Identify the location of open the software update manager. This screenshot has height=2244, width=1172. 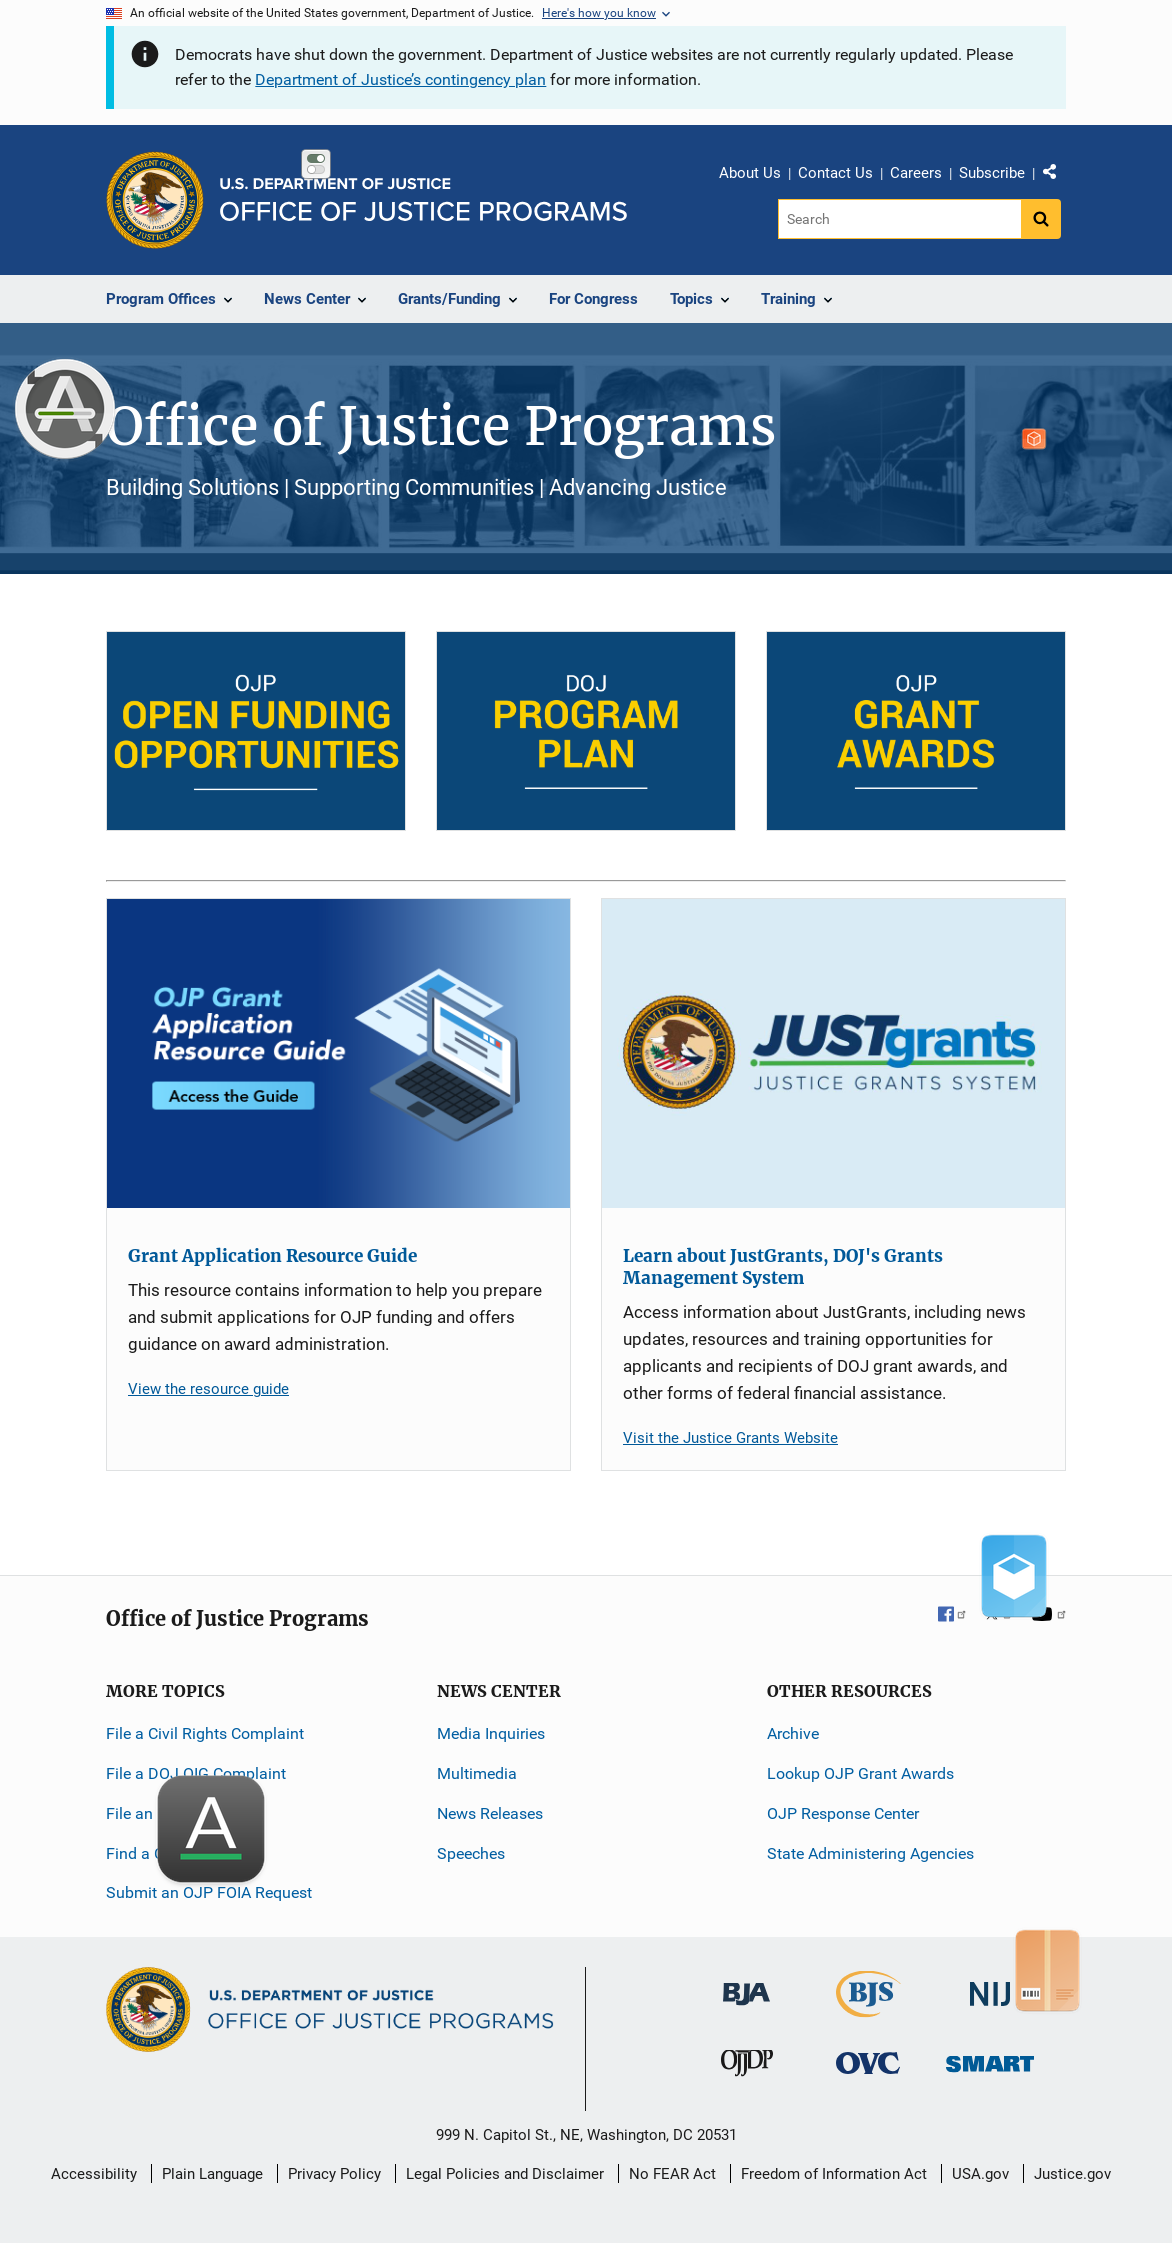
(65, 409).